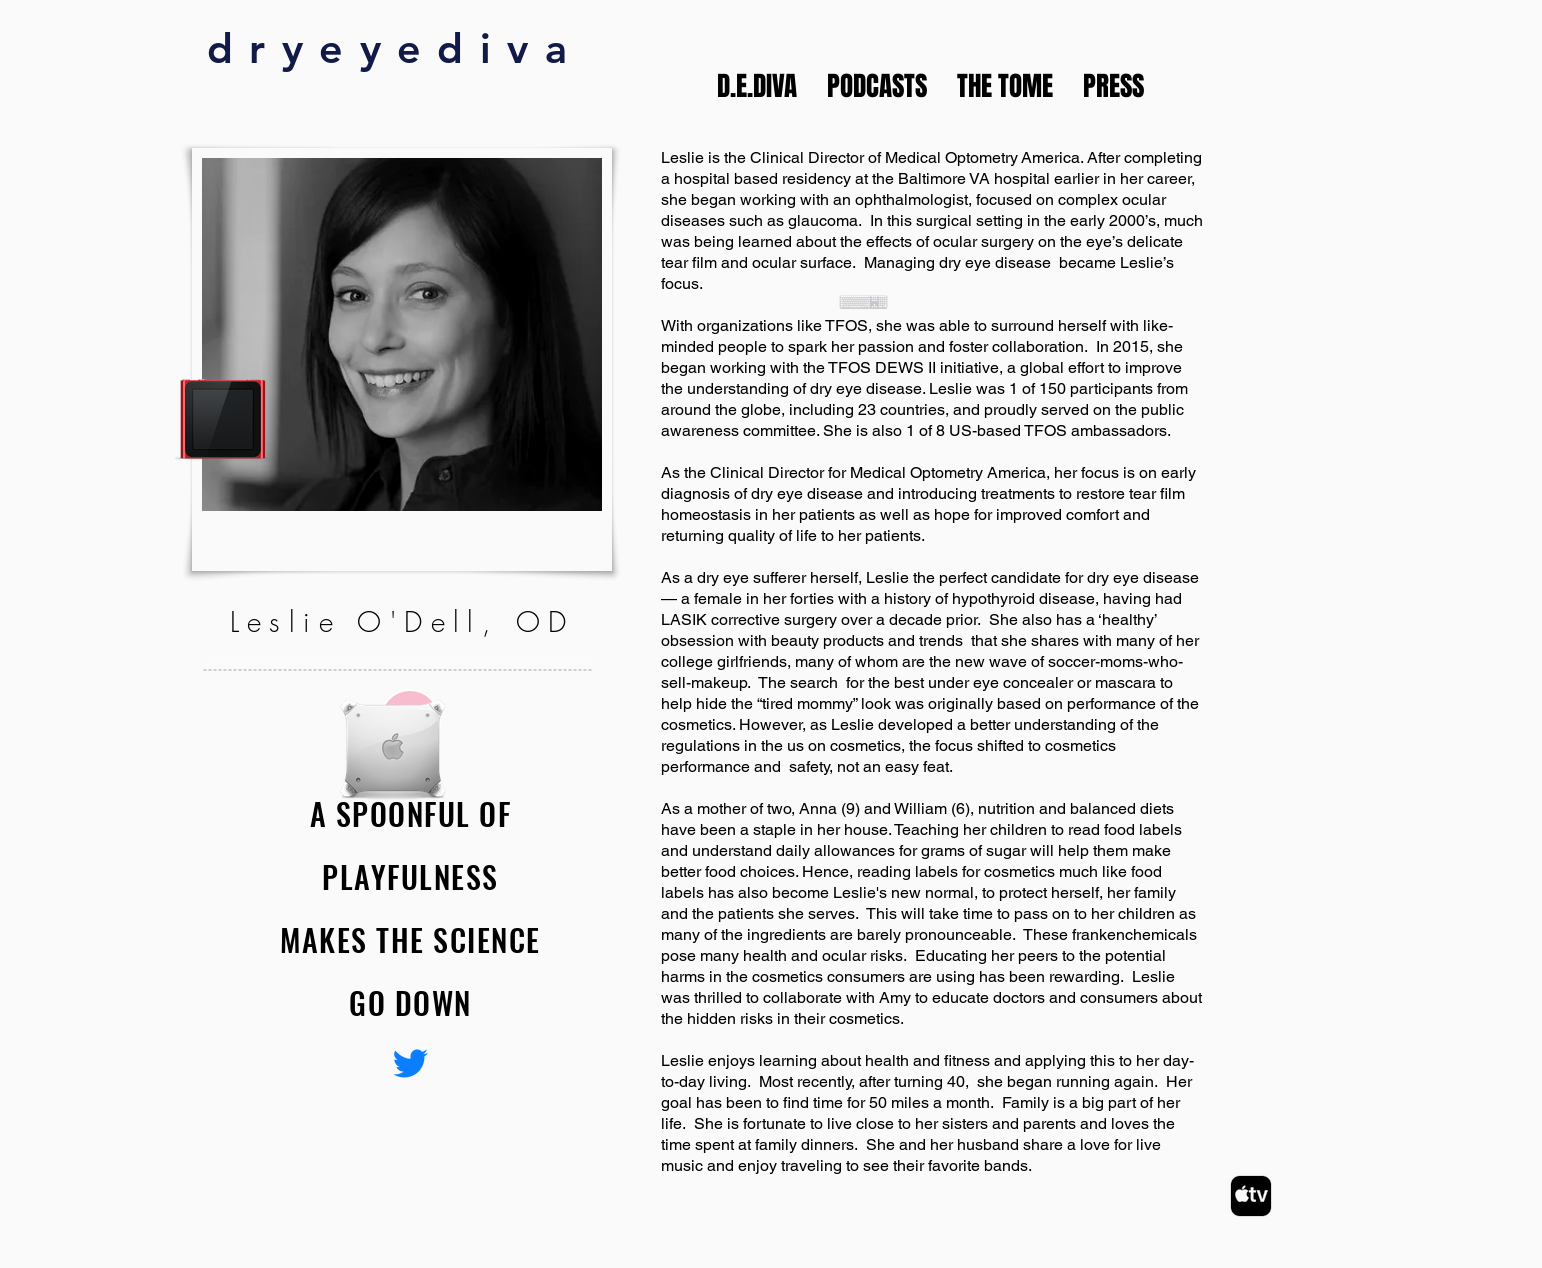 This screenshot has height=1268, width=1542. Describe the element at coordinates (863, 301) in the screenshot. I see `connect a wireless keyboard via bluetooth` at that location.